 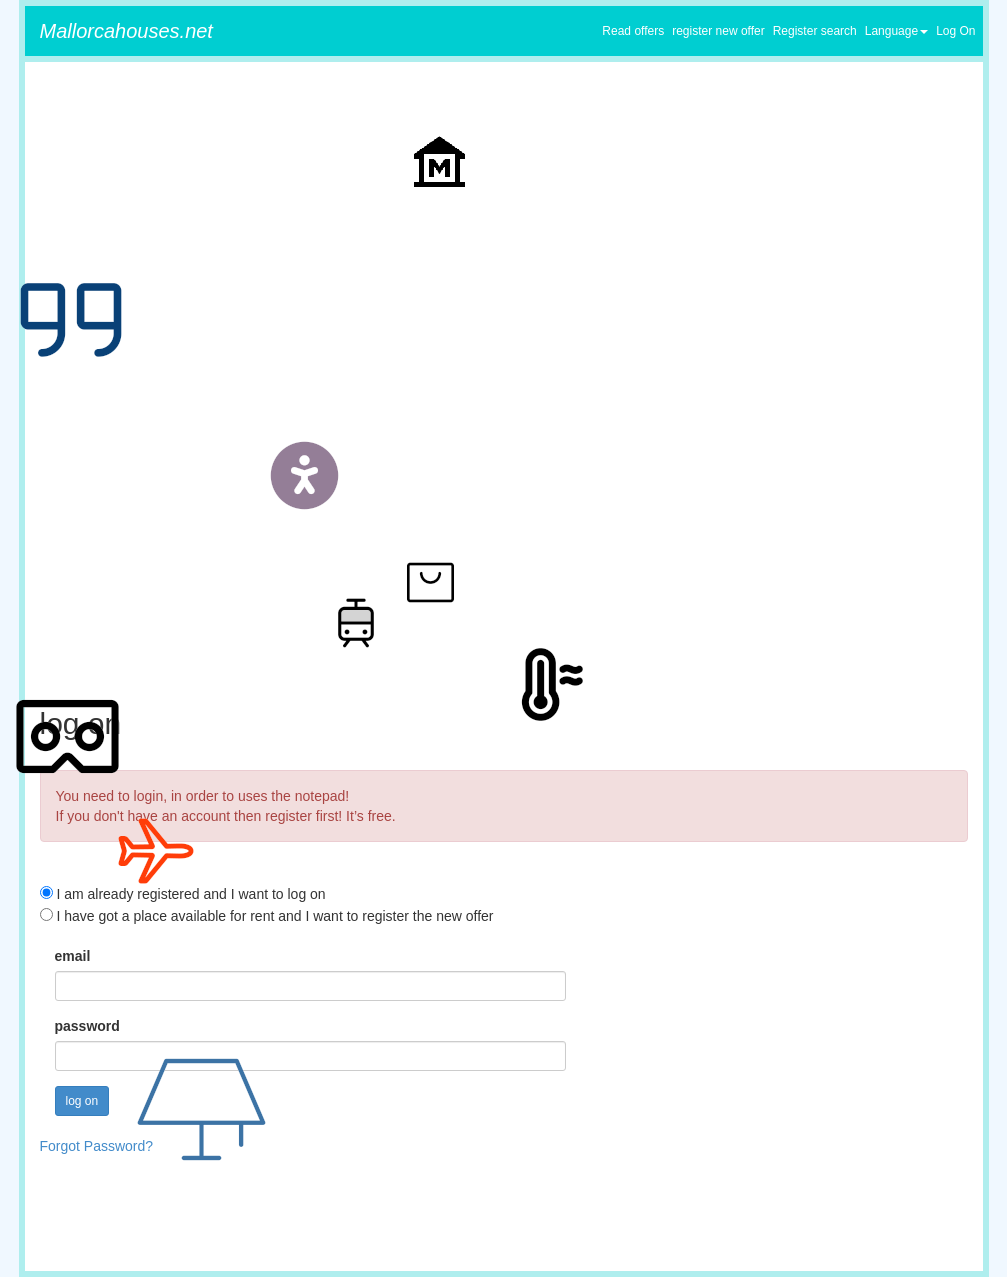 What do you see at coordinates (156, 851) in the screenshot?
I see `enable airplane mode` at bounding box center [156, 851].